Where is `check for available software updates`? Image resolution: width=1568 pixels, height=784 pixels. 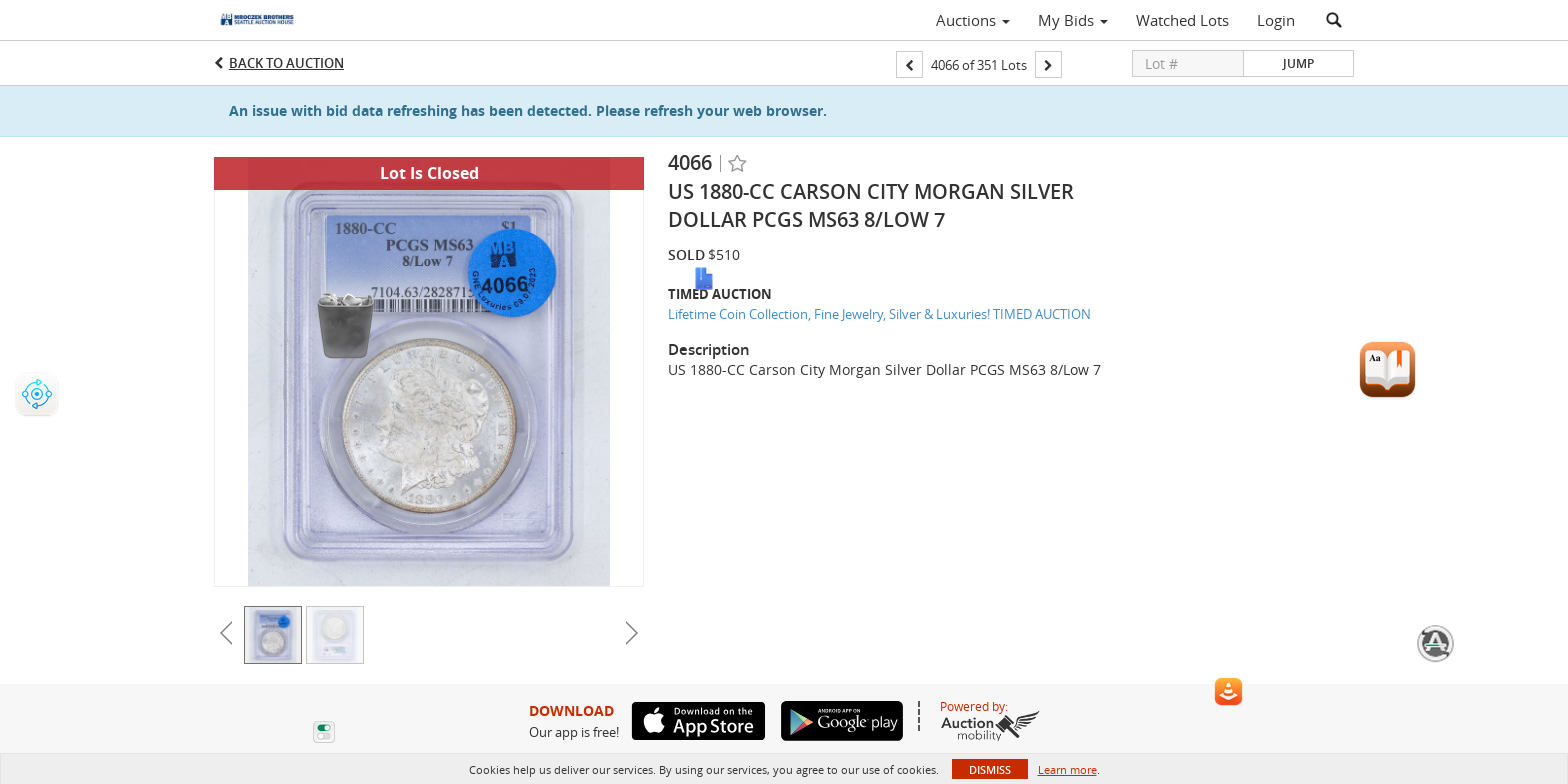
check for available software updates is located at coordinates (1435, 643).